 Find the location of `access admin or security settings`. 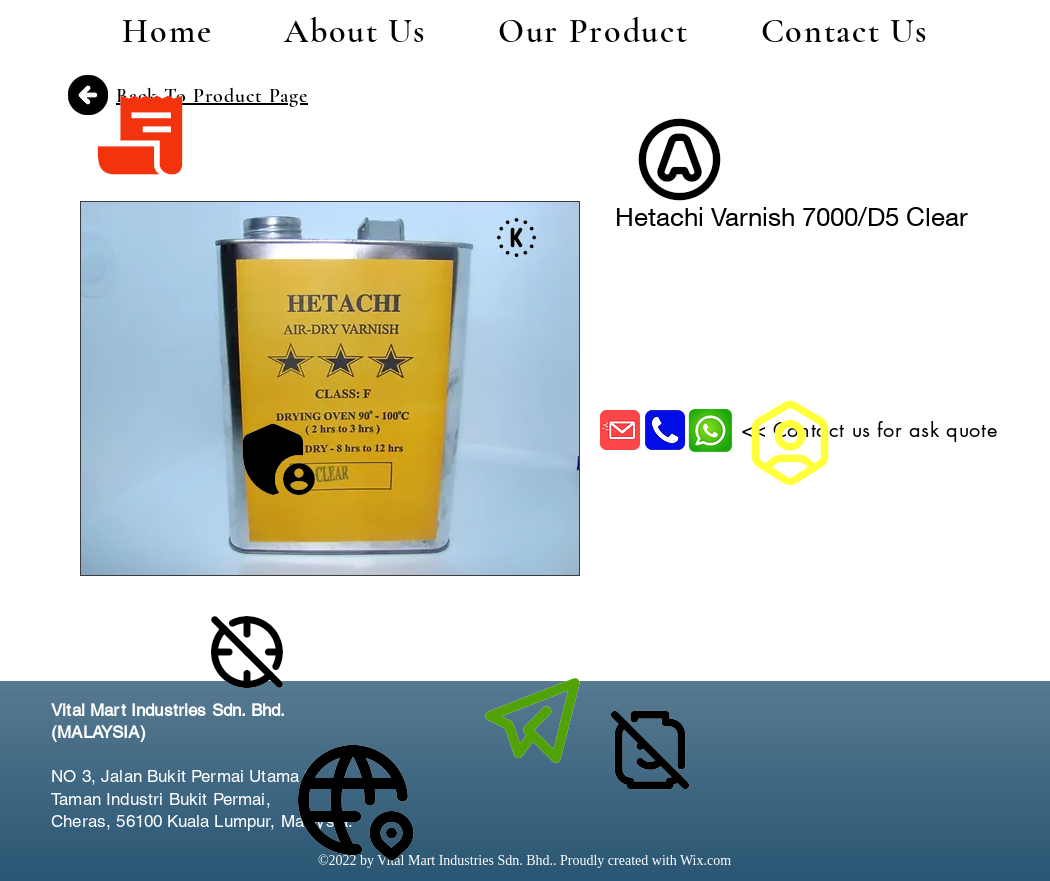

access admin or security settings is located at coordinates (279, 459).